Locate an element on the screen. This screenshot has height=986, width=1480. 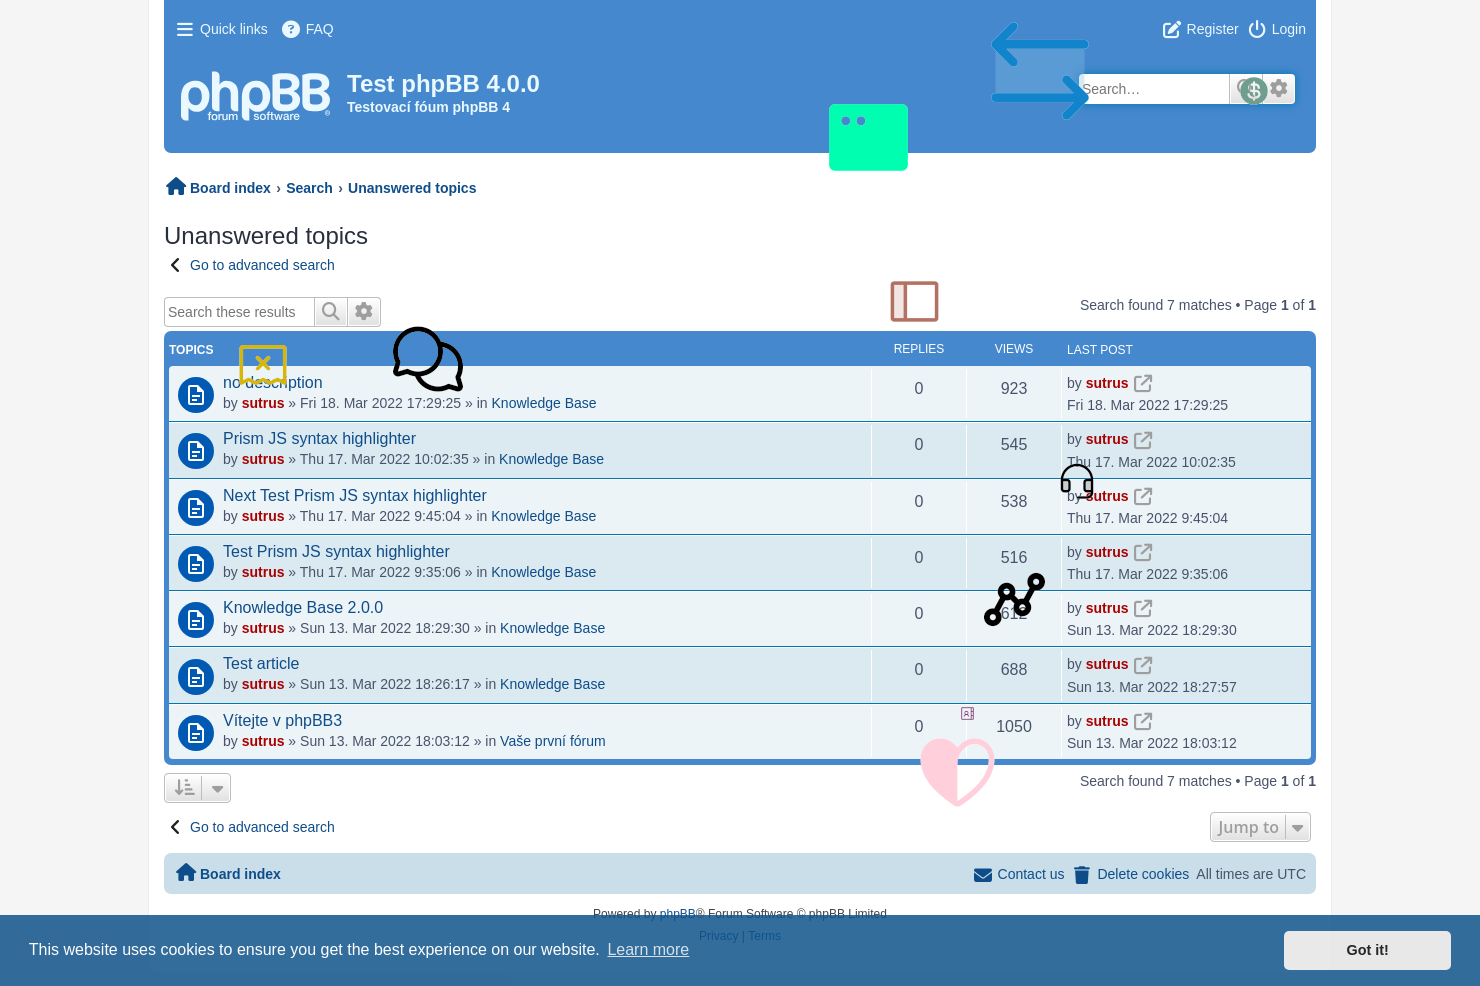
swap or exchange items is located at coordinates (1040, 71).